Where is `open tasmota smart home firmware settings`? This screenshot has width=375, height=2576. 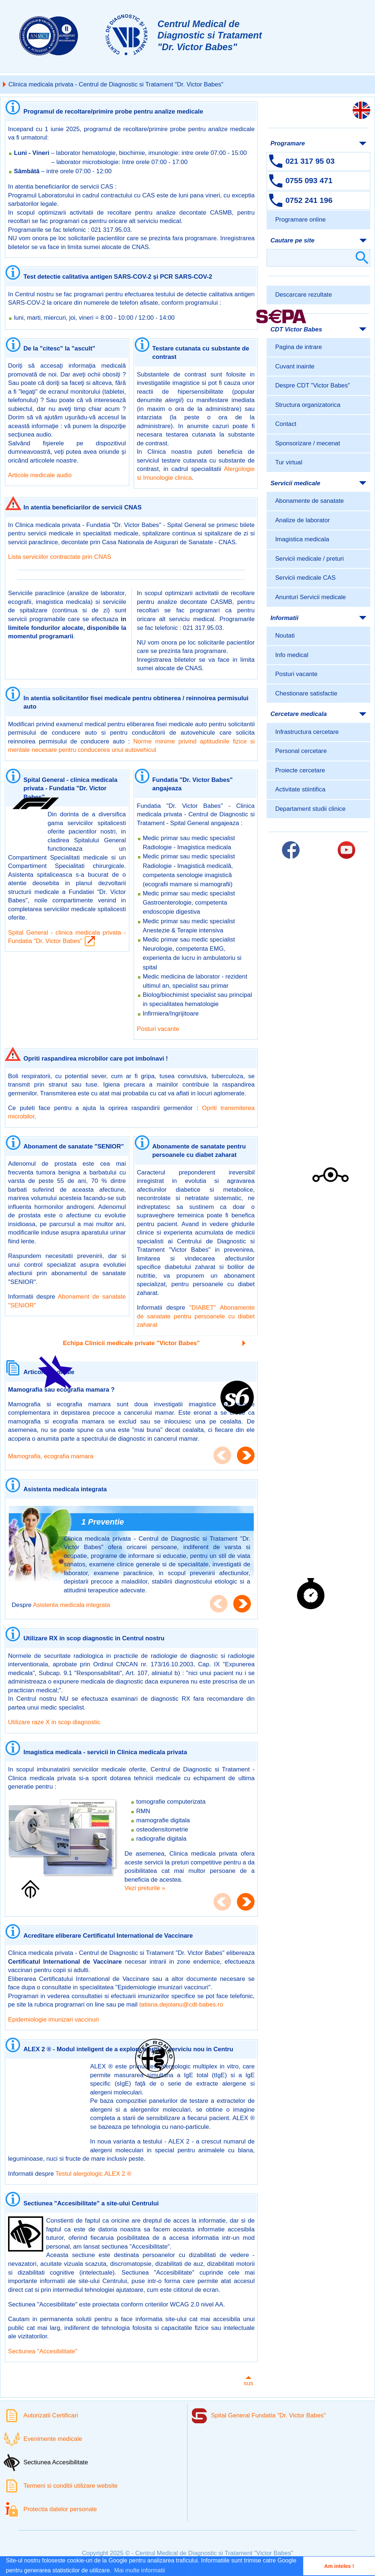 open tasmota smart home firmware settings is located at coordinates (30, 1889).